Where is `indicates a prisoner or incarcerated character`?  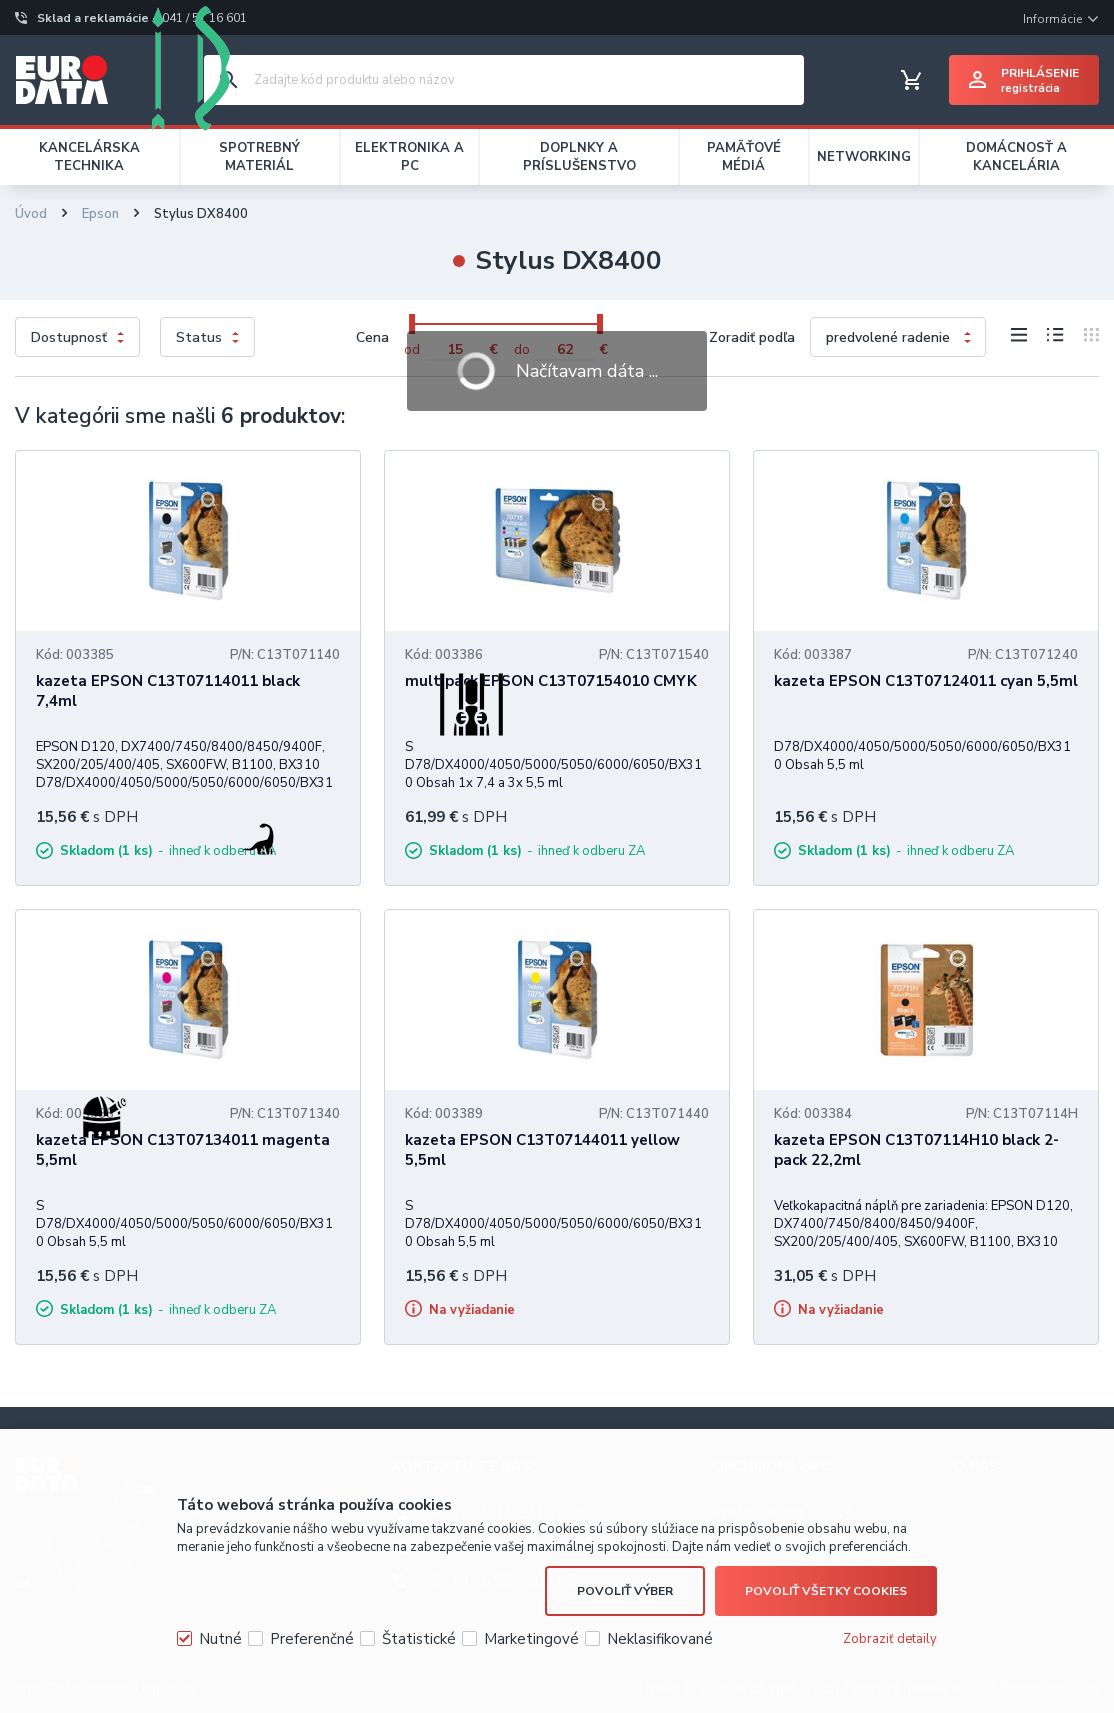
indicates a prisoner or incarcerated character is located at coordinates (471, 704).